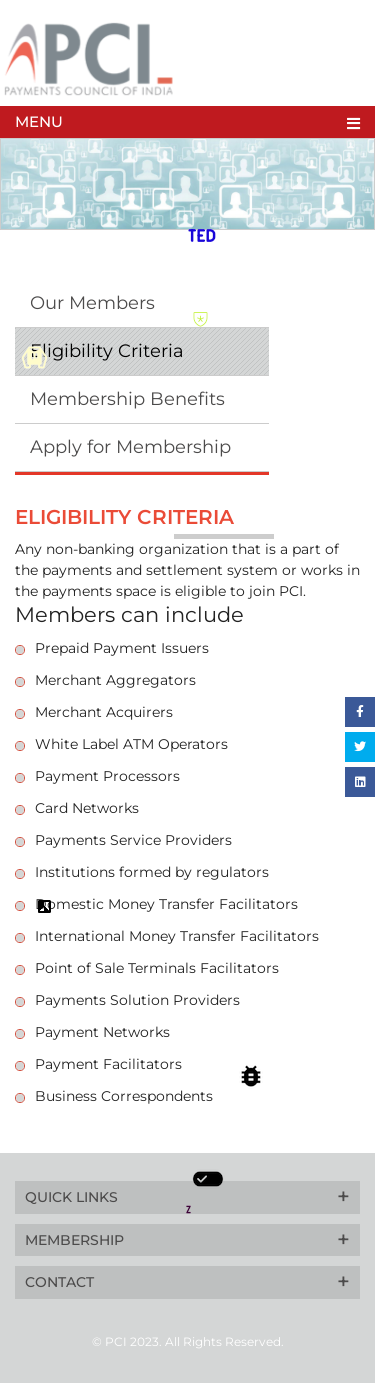 This screenshot has width=375, height=1383. What do you see at coordinates (44, 906) in the screenshot?
I see `apply black and white filter to image` at bounding box center [44, 906].